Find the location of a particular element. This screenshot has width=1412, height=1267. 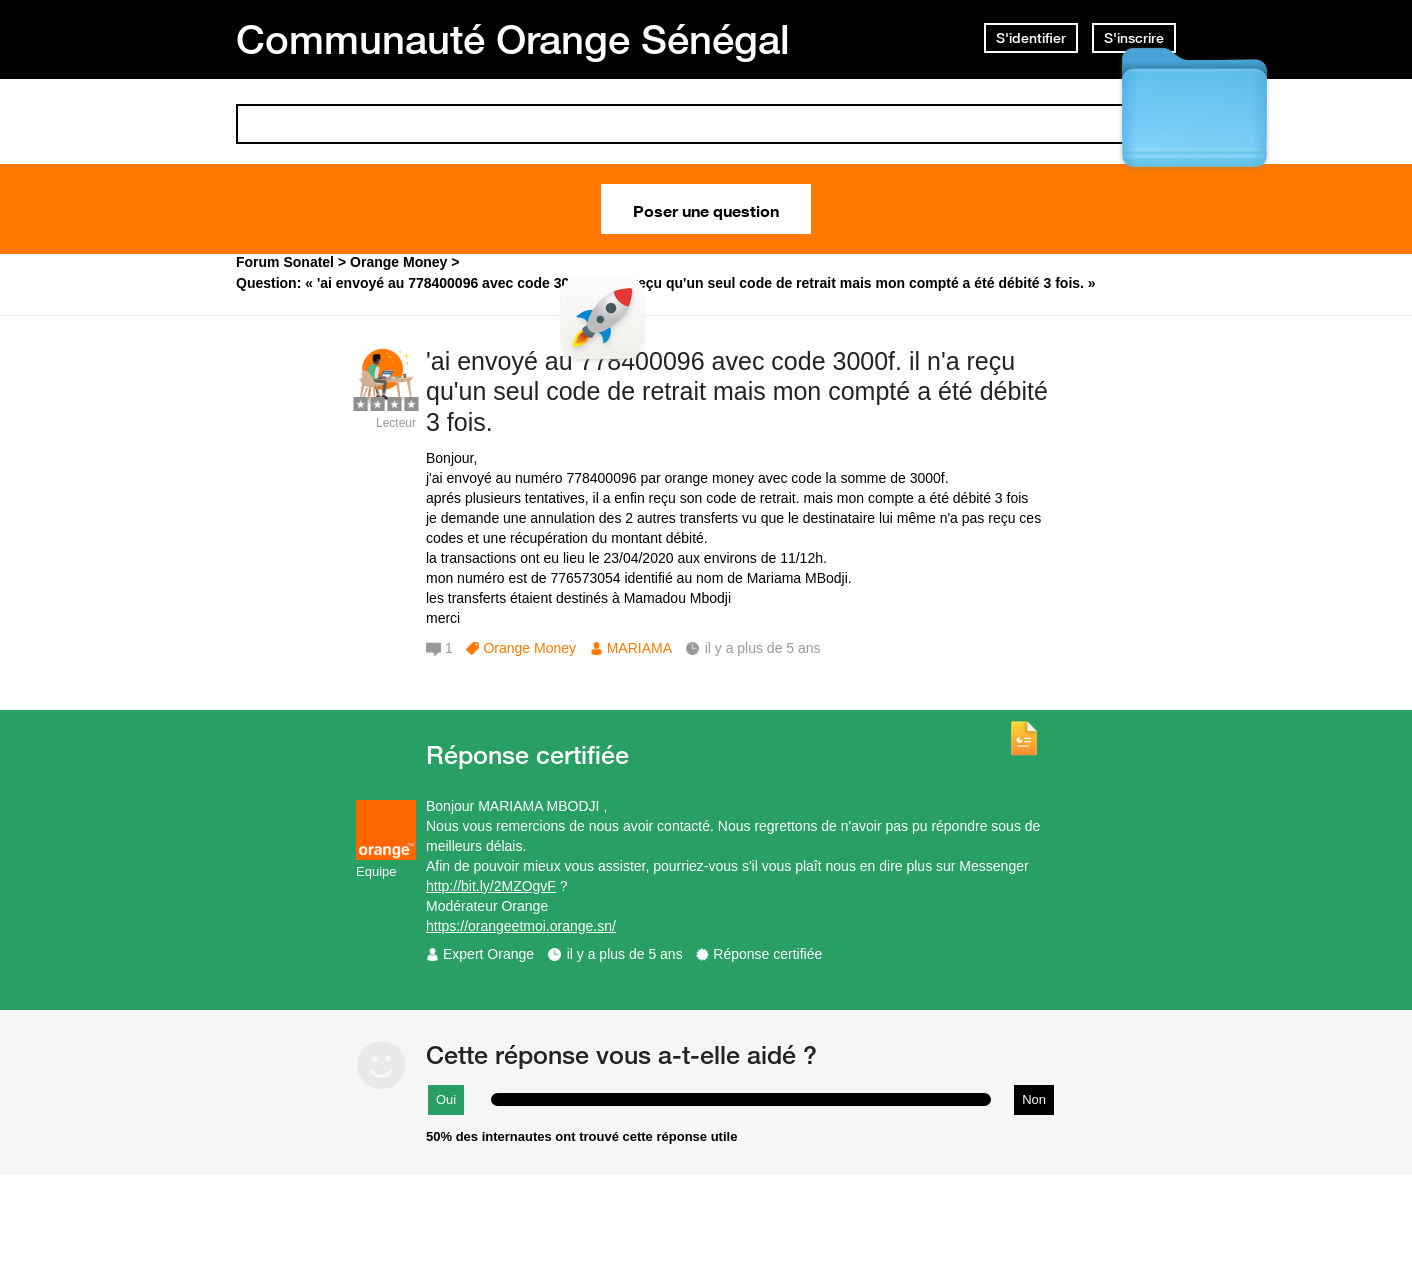

launch ibus typing booster input method is located at coordinates (602, 317).